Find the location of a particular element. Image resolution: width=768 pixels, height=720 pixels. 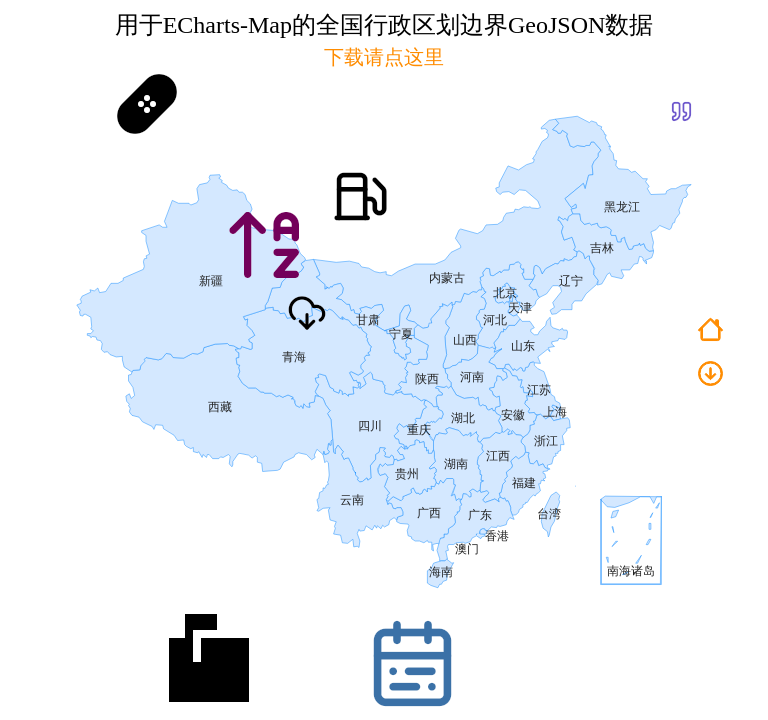

sort alphabetically from A to Z is located at coordinates (266, 245).